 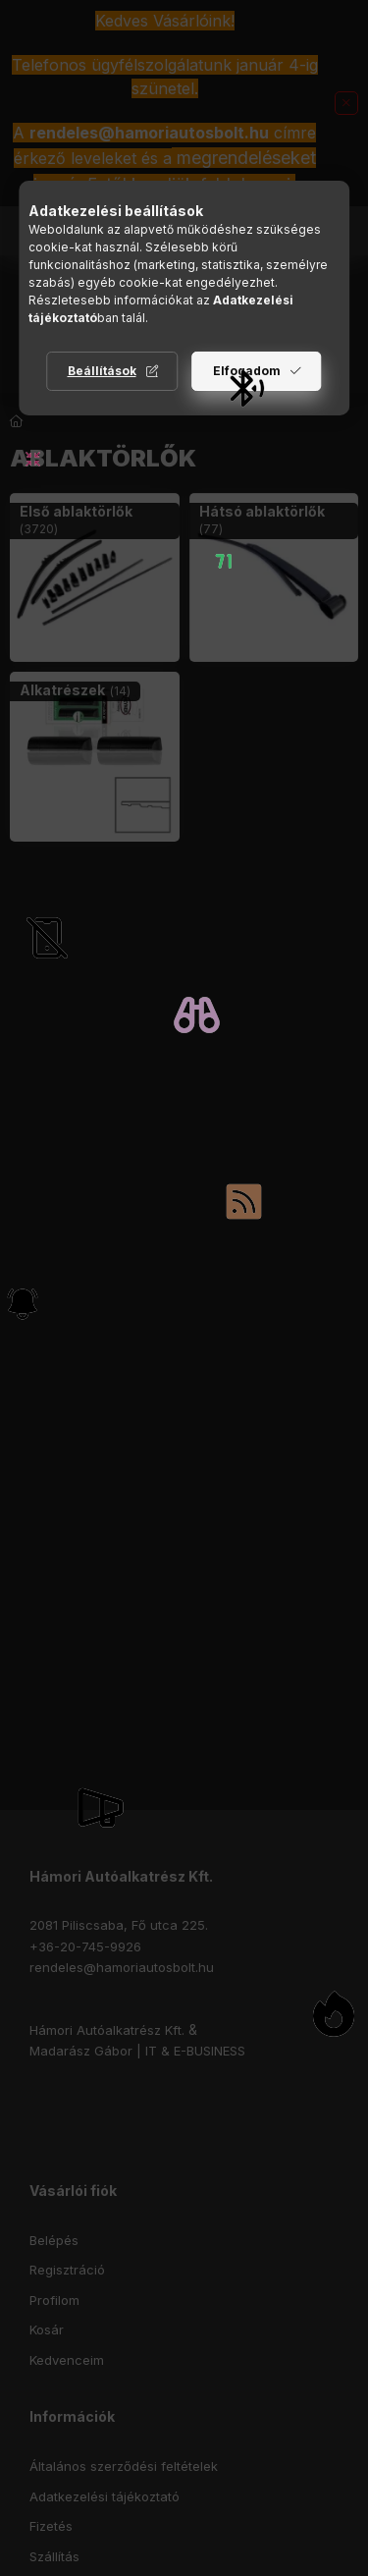 I want to click on subscribe to RSS feed, so click(x=243, y=1201).